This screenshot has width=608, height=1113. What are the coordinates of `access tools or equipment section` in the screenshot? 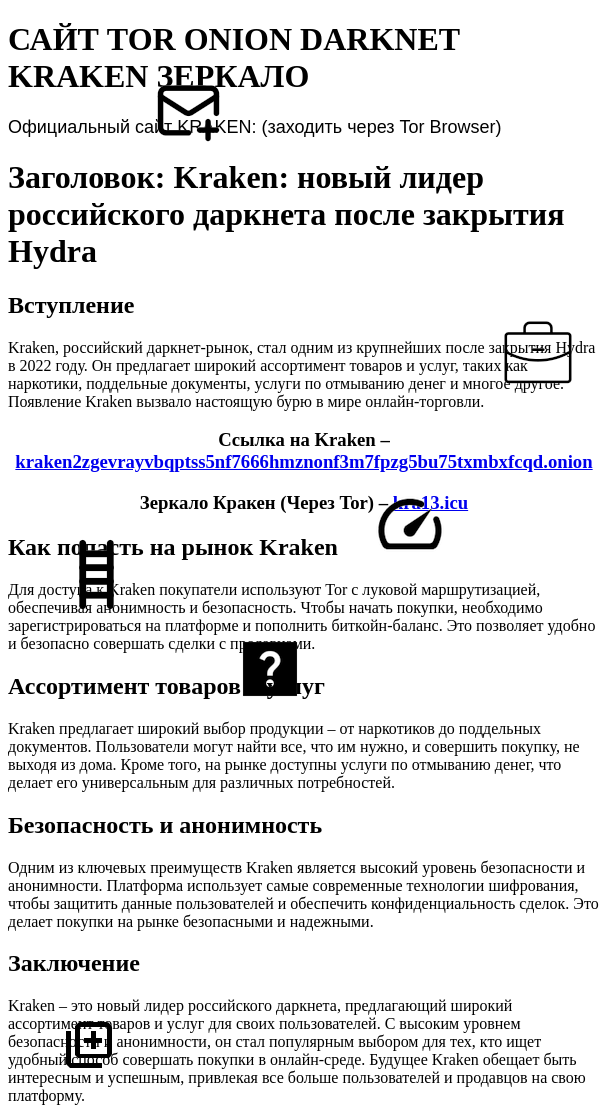 It's located at (96, 574).